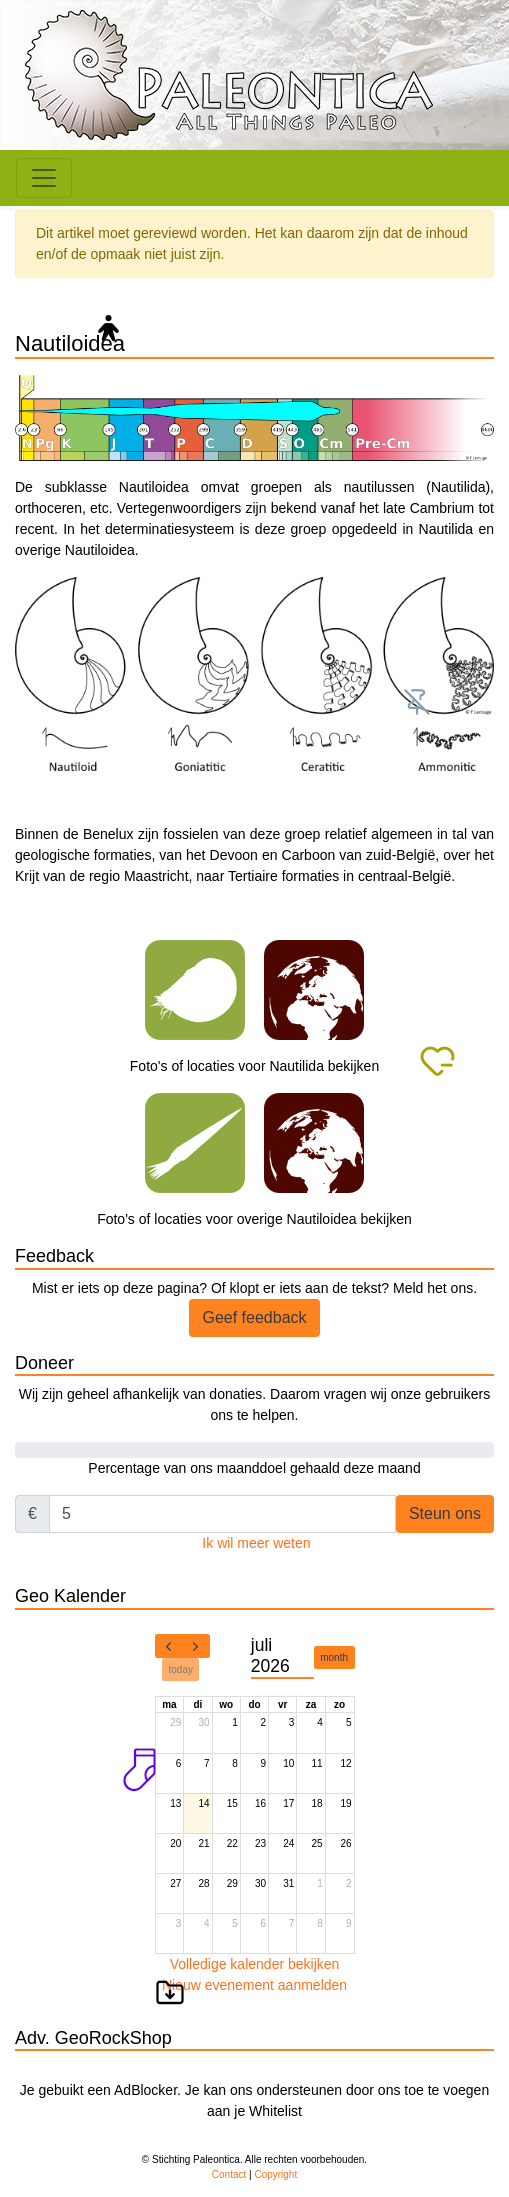 The image size is (509, 2197). What do you see at coordinates (141, 1769) in the screenshot?
I see `browse clothing or apparel items` at bounding box center [141, 1769].